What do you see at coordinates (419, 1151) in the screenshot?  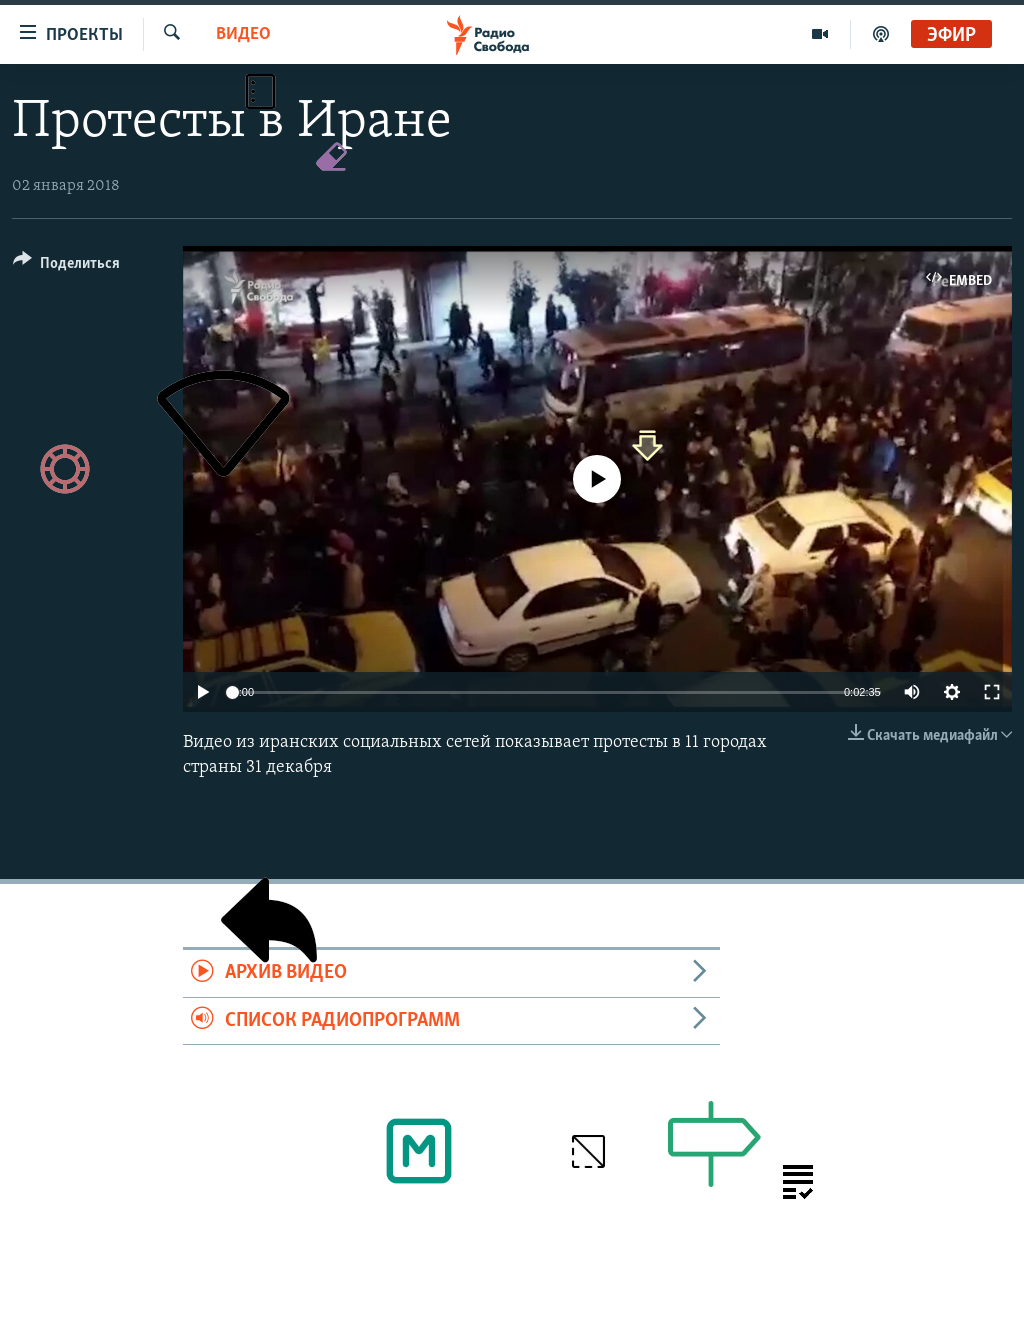 I see `toggle medium size or format option` at bounding box center [419, 1151].